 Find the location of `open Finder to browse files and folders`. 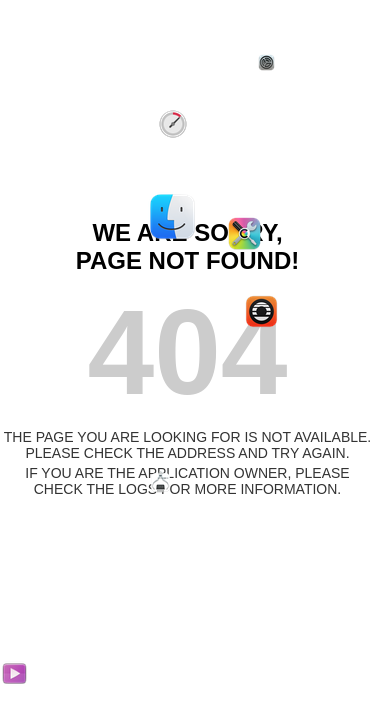

open Finder to browse files and folders is located at coordinates (172, 216).